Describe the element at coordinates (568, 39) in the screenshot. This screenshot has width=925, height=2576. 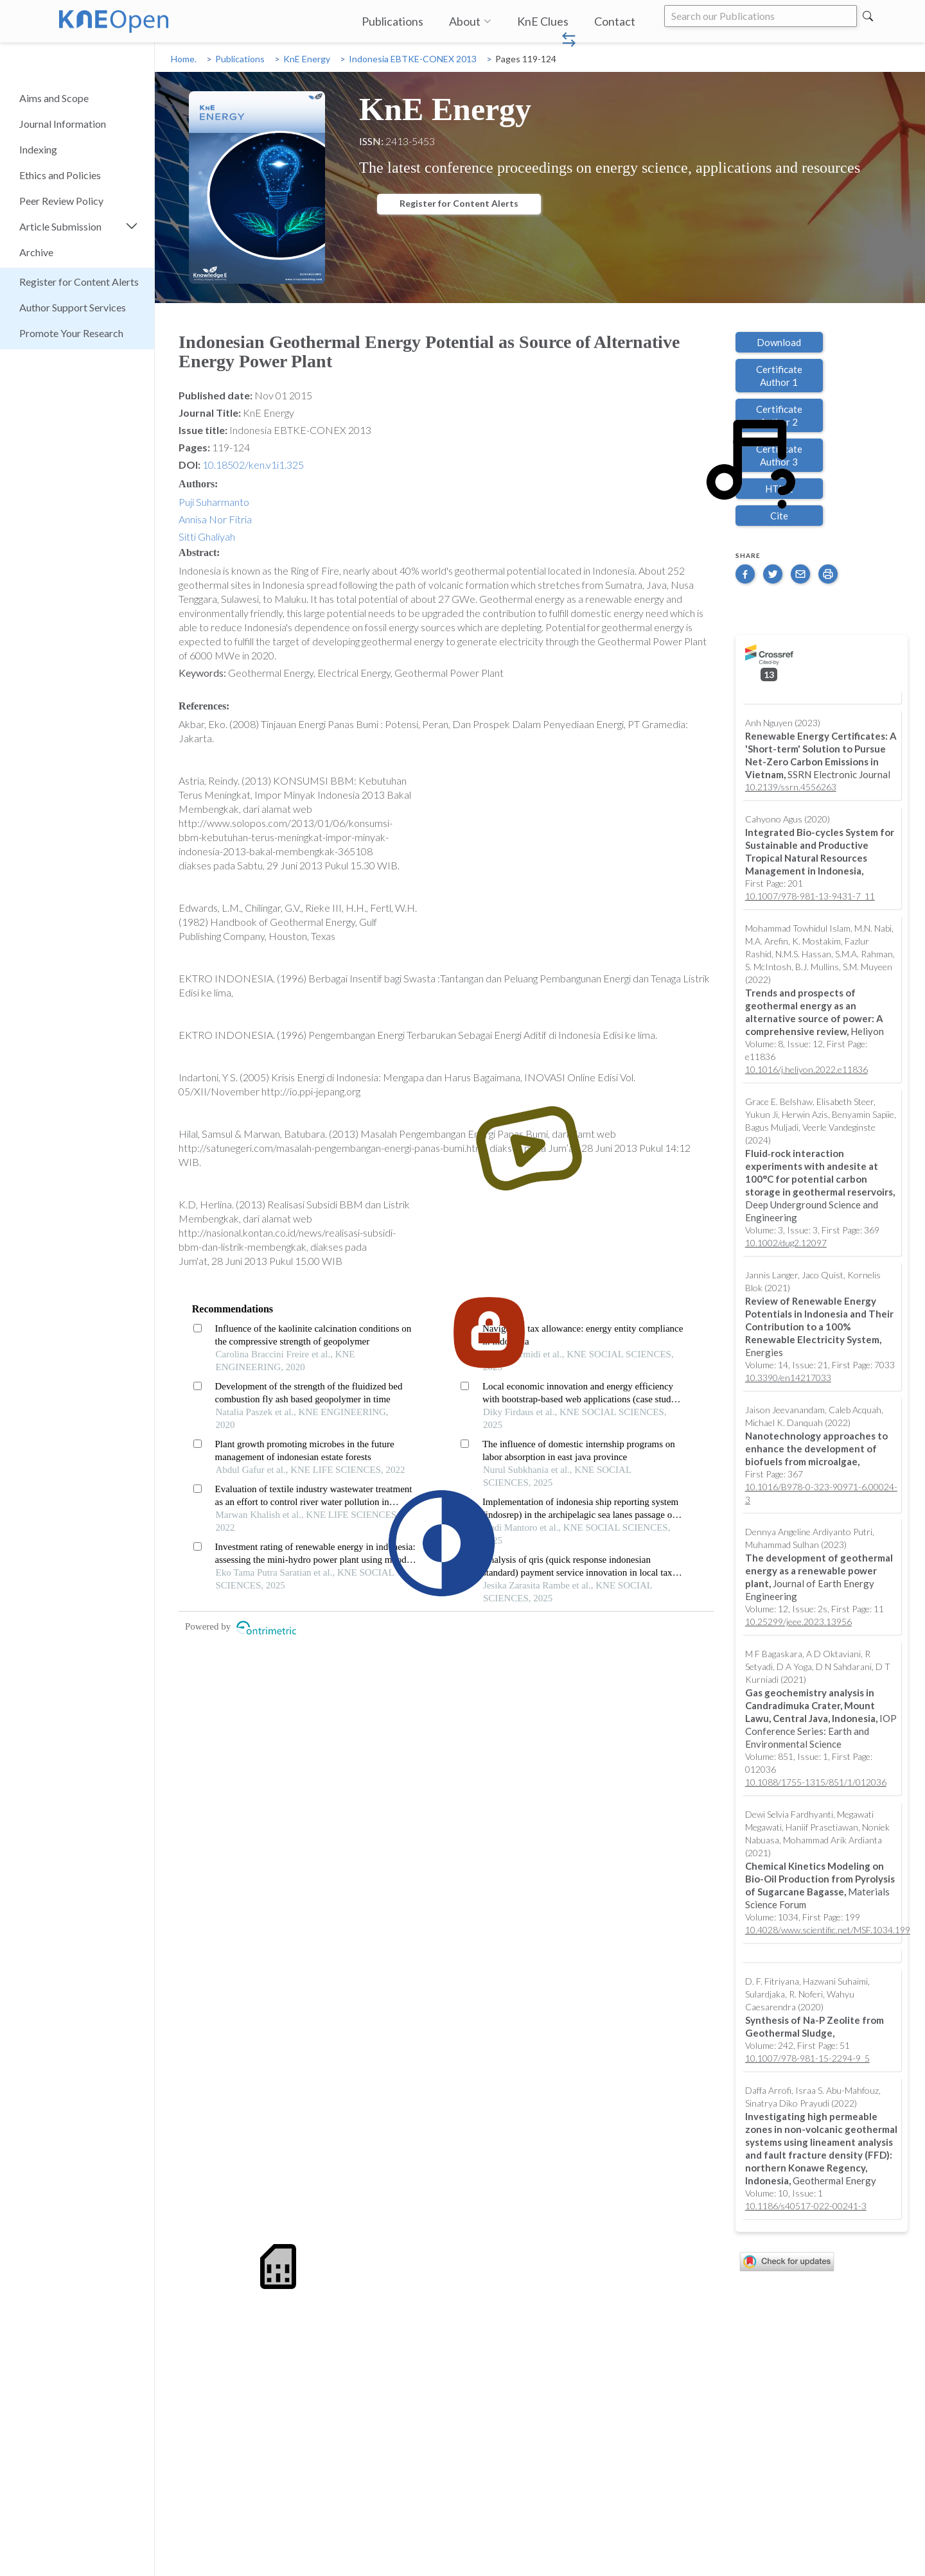
I see `swap or exchange items` at that location.